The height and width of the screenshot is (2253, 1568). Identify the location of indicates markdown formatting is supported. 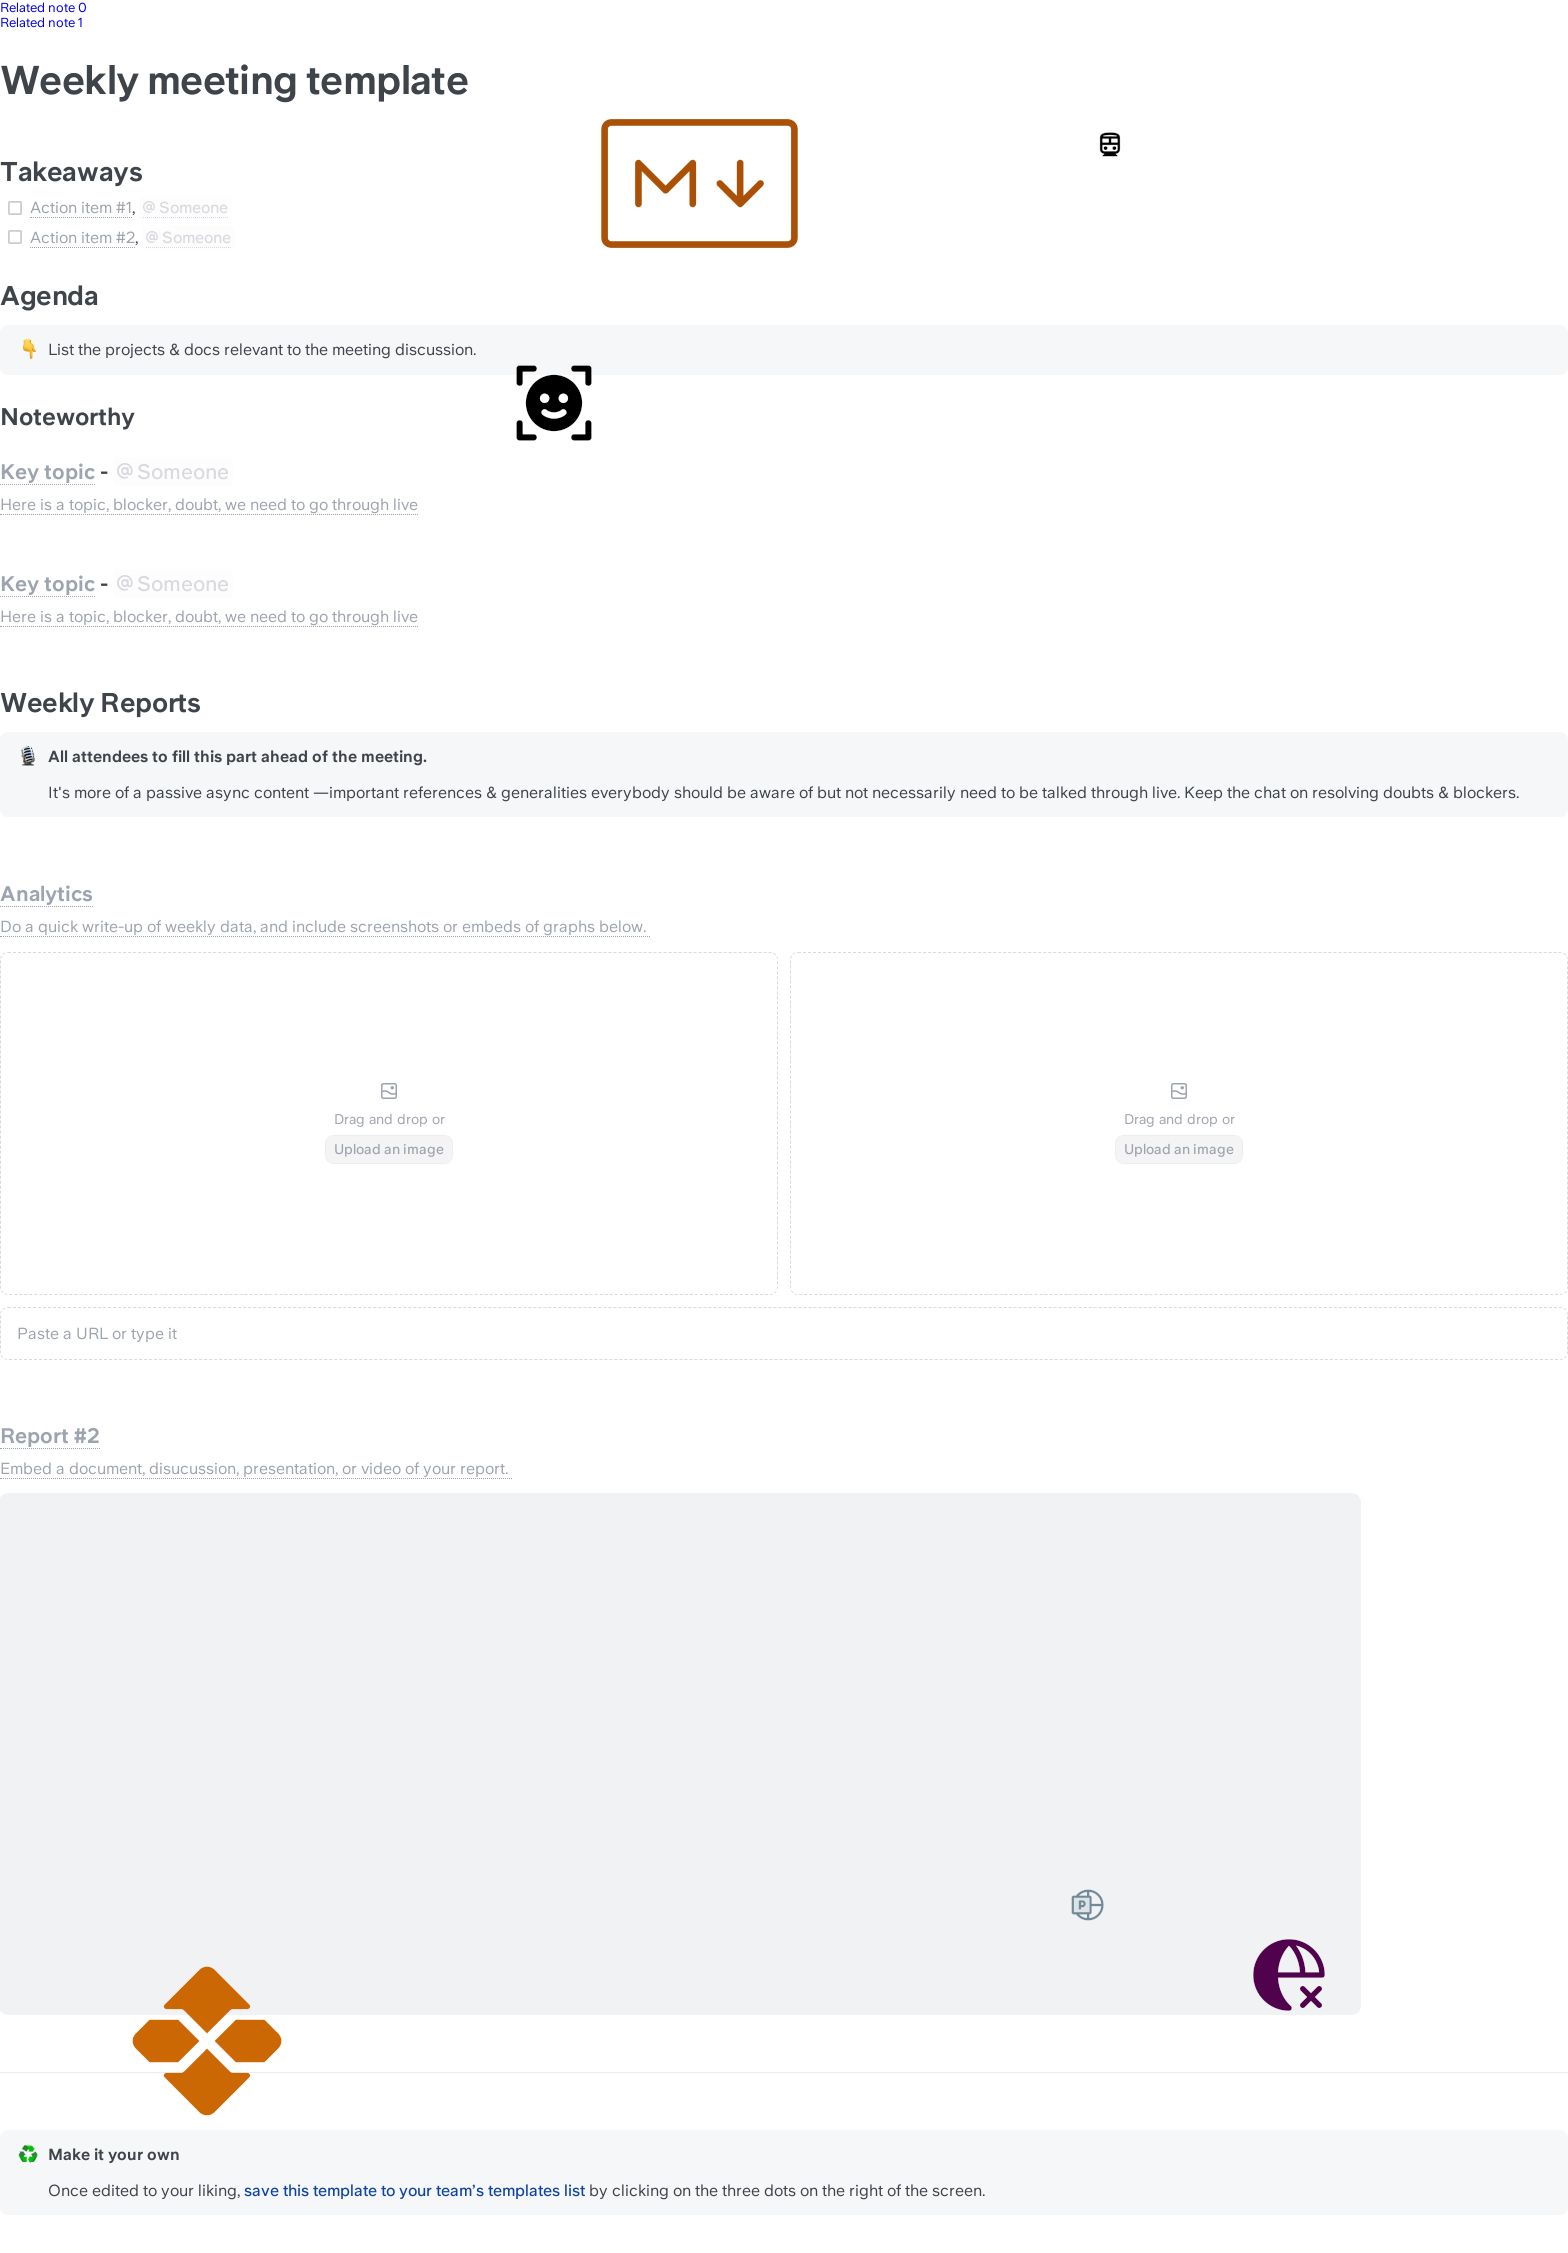
(699, 183).